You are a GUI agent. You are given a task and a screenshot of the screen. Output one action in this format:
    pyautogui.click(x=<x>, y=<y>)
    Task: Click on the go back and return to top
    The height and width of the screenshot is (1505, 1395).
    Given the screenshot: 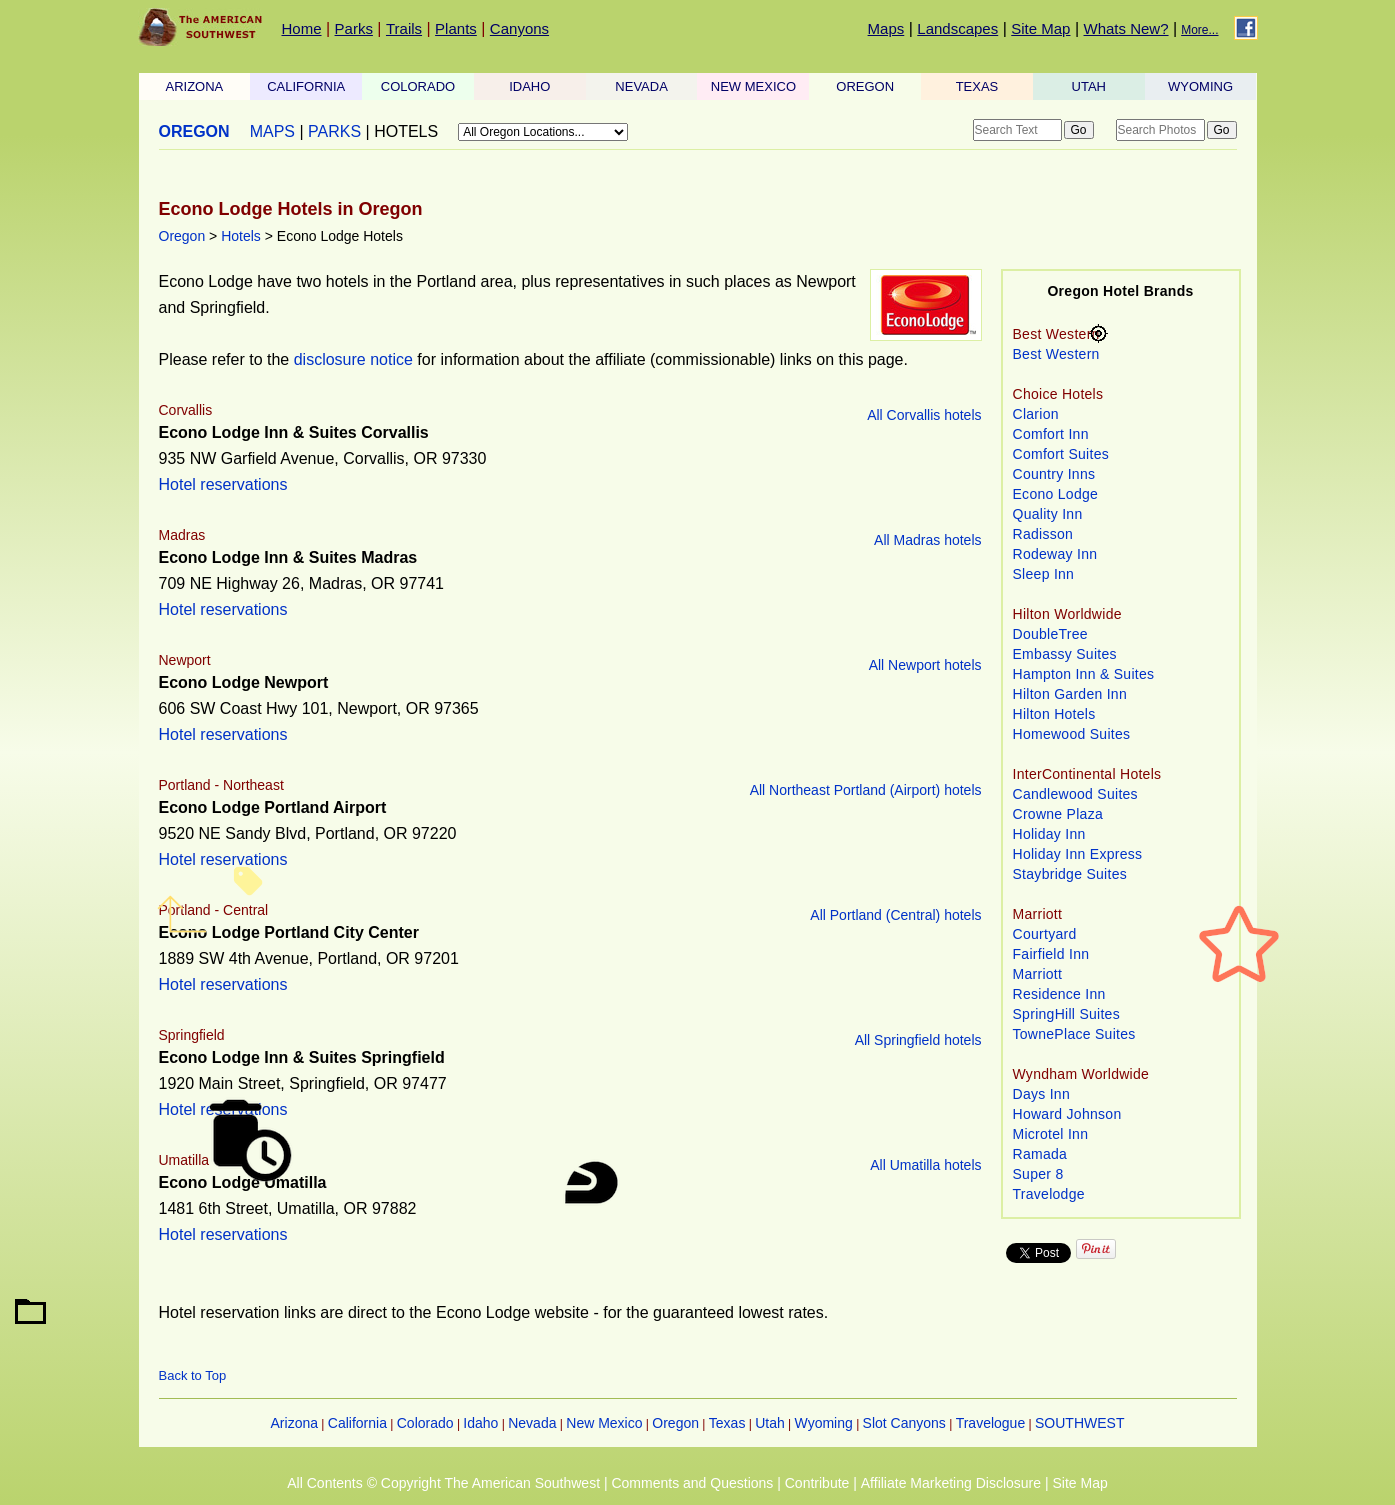 What is the action you would take?
    pyautogui.click(x=180, y=916)
    